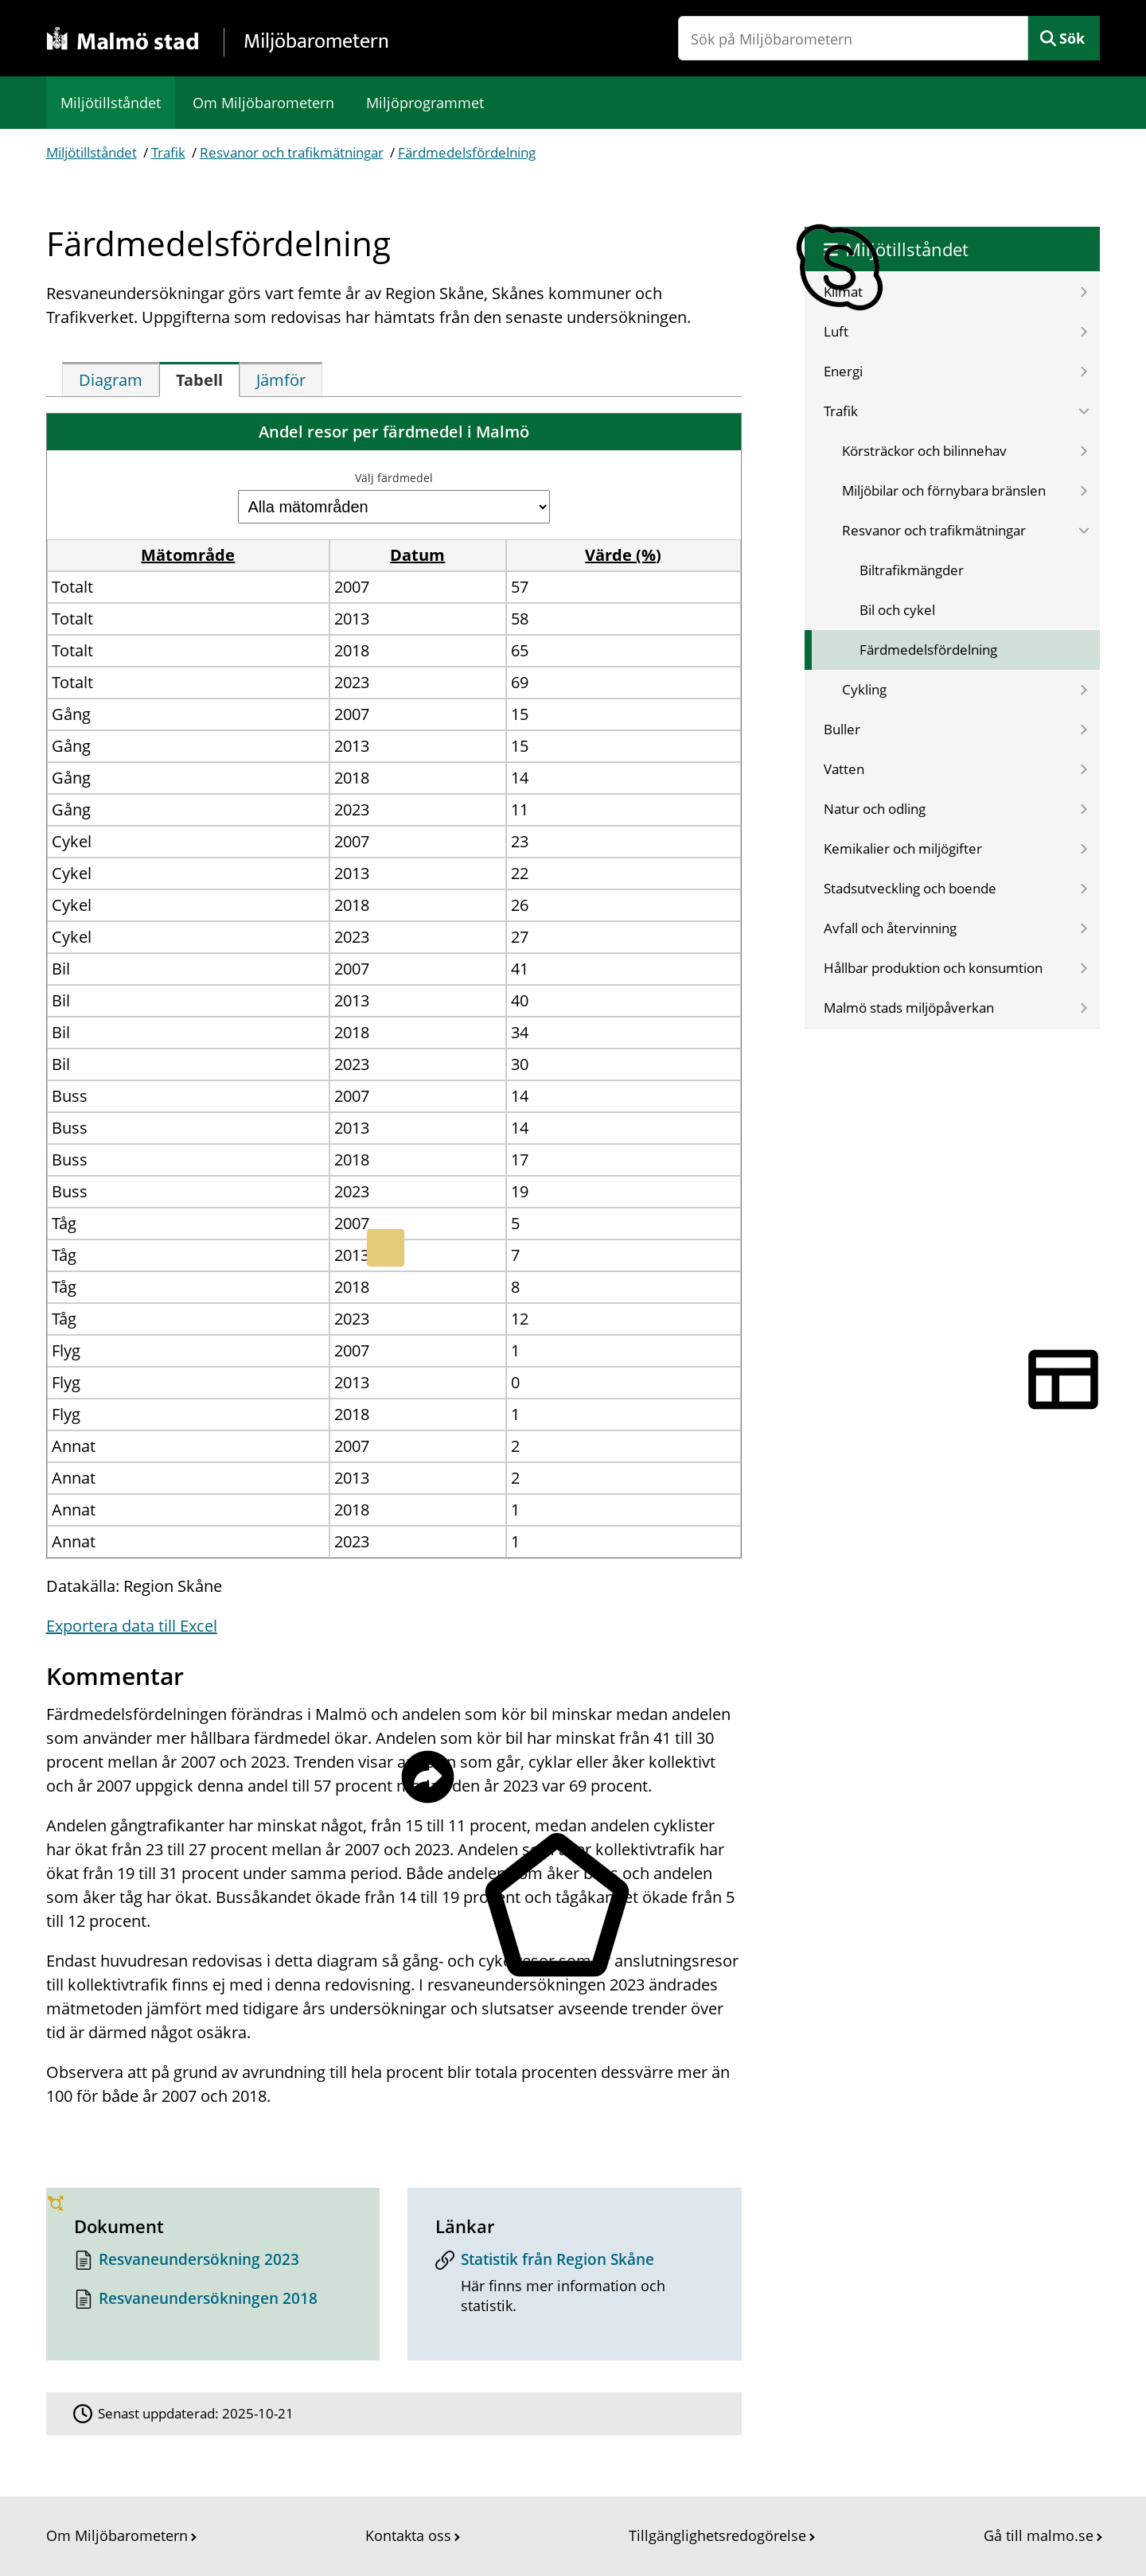 The width and height of the screenshot is (1146, 2576). I want to click on select transgender as gender identity option, so click(56, 2204).